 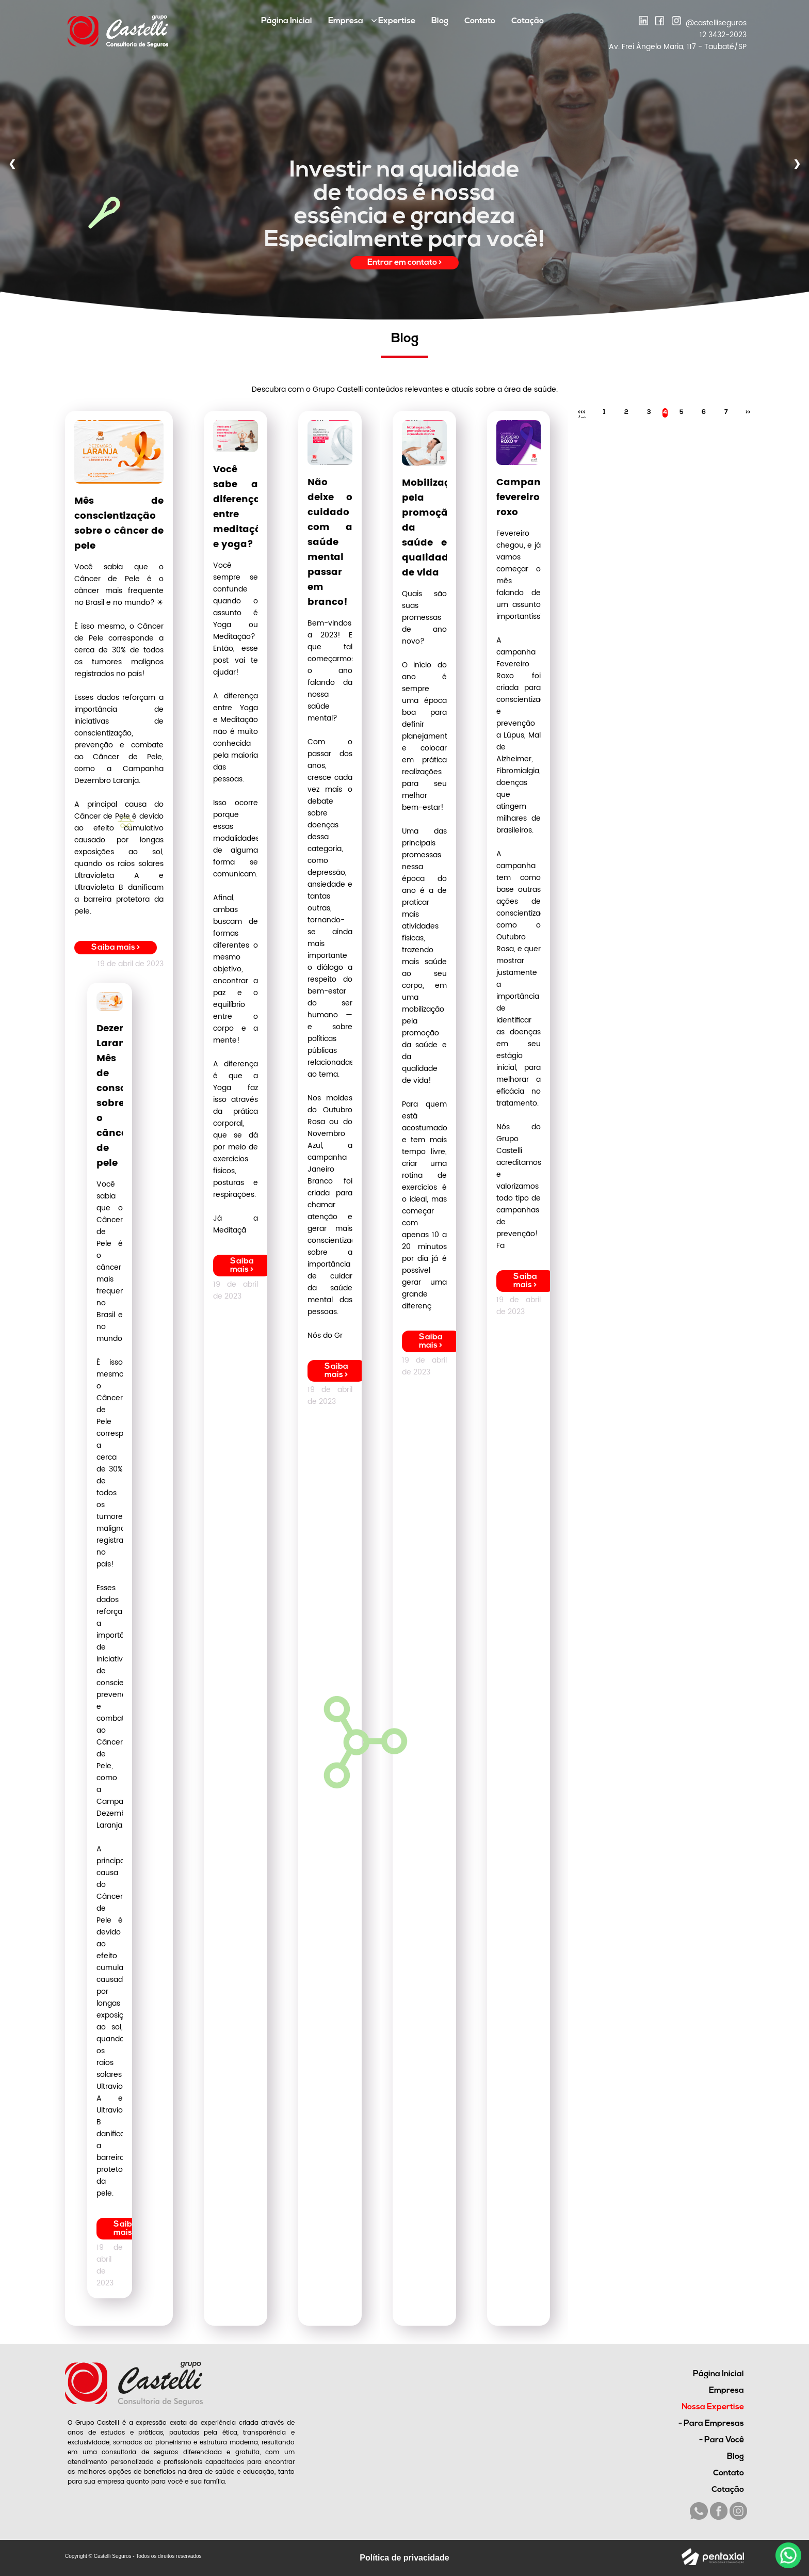 What do you see at coordinates (104, 213) in the screenshot?
I see `access sewing or crafting tools` at bounding box center [104, 213].